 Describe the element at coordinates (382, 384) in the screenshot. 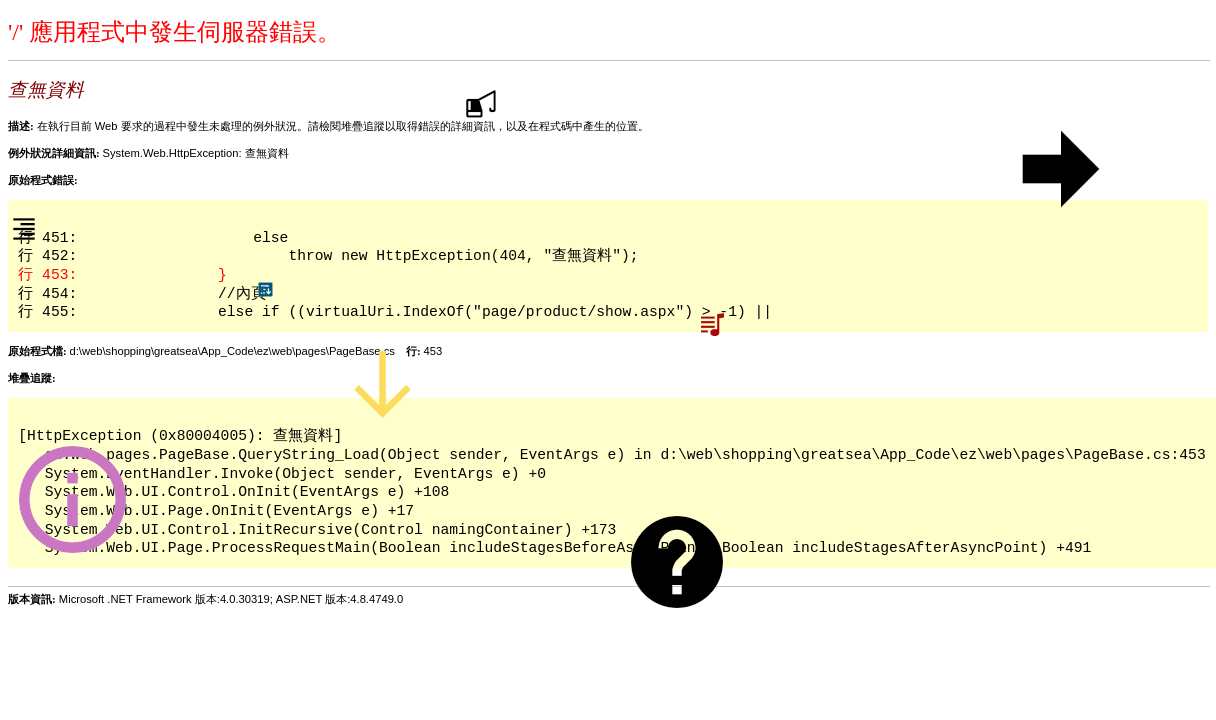

I see `scroll down or view more content` at that location.